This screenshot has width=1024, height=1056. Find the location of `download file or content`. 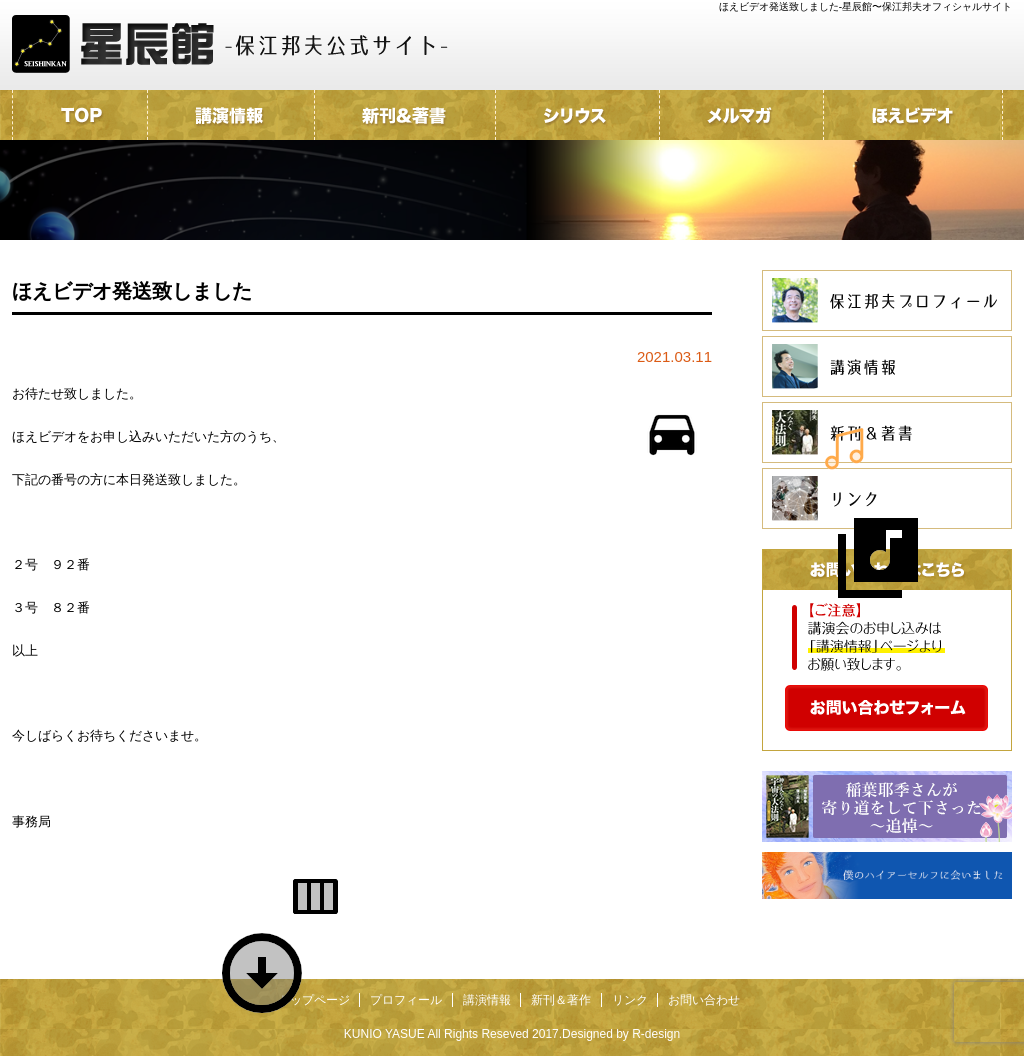

download file or content is located at coordinates (262, 973).